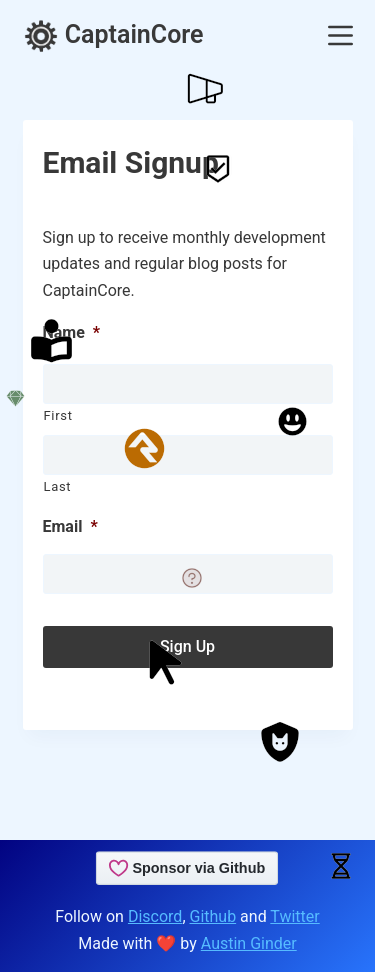  I want to click on react to a message with a happy emoji, so click(292, 421).